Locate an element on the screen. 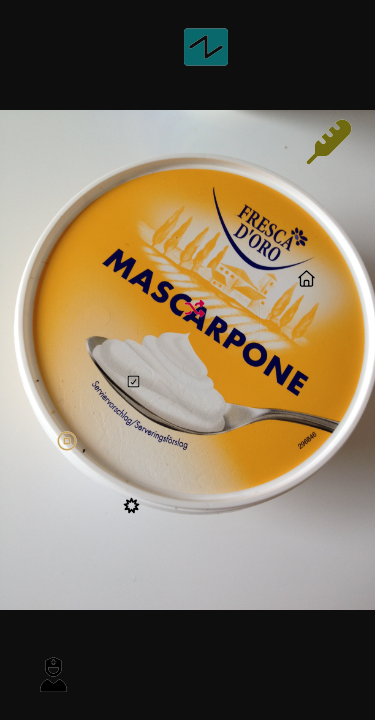 This screenshot has height=720, width=375. navigate to home screen is located at coordinates (306, 278).